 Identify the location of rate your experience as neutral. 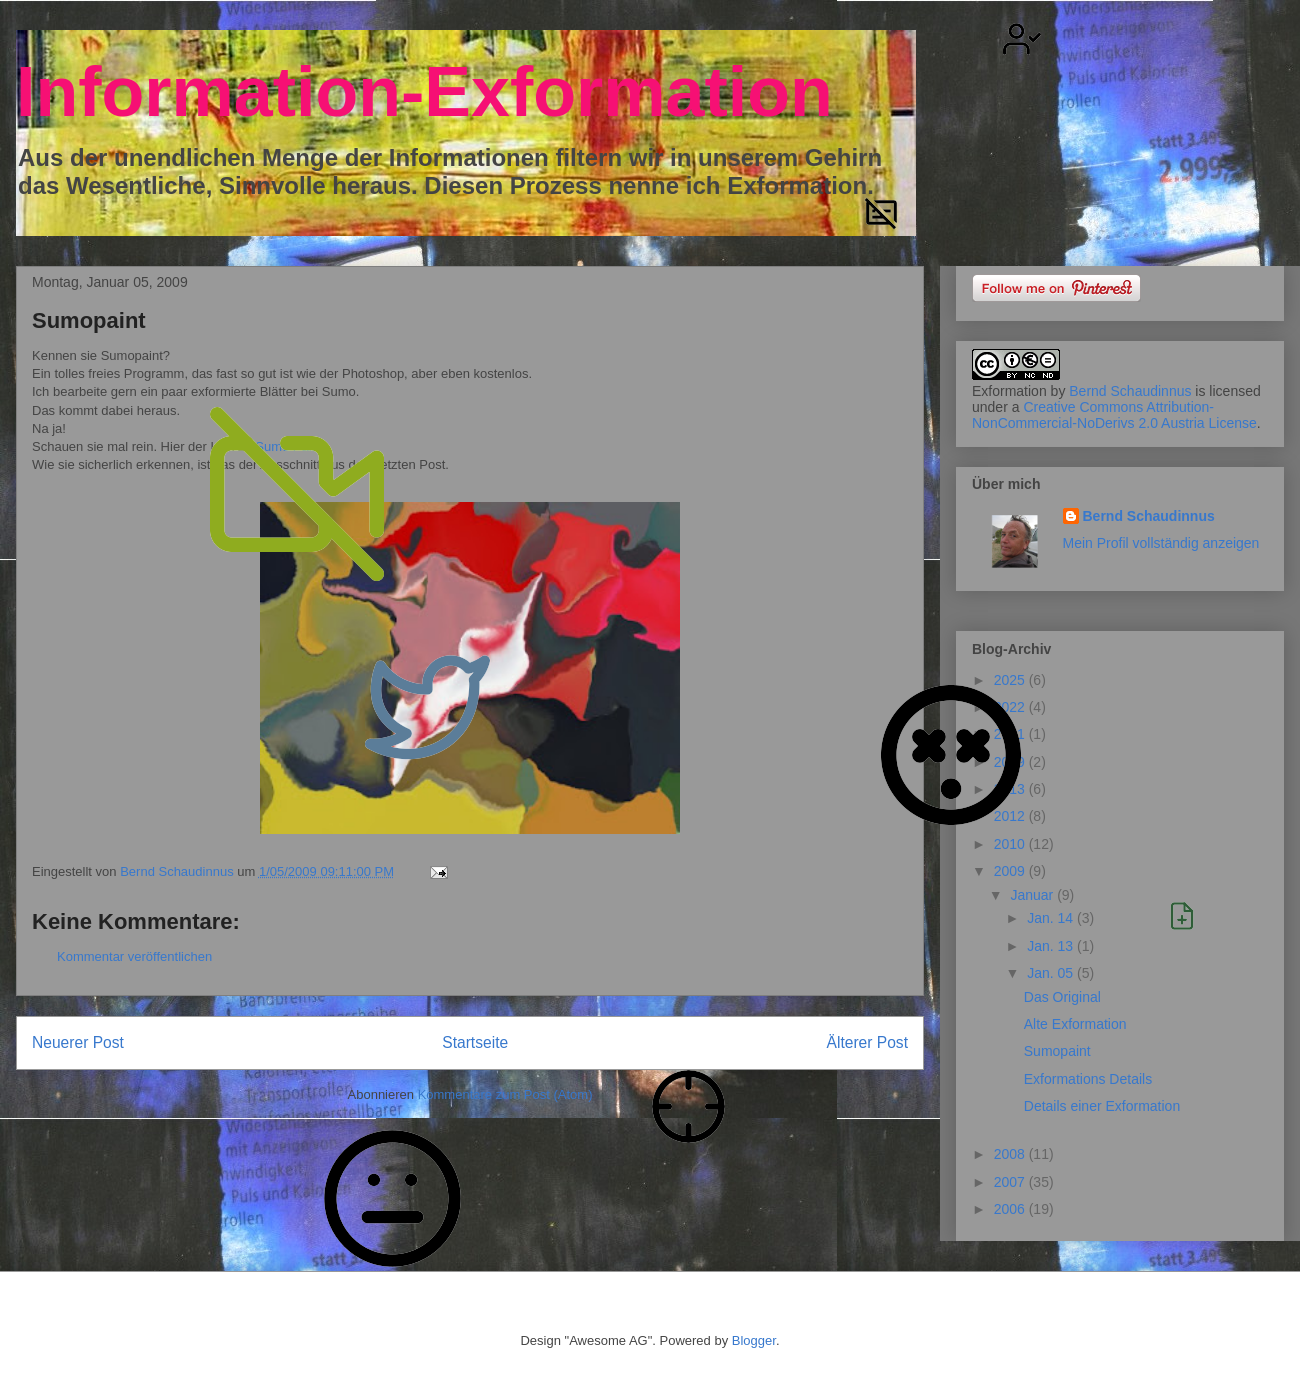
(392, 1198).